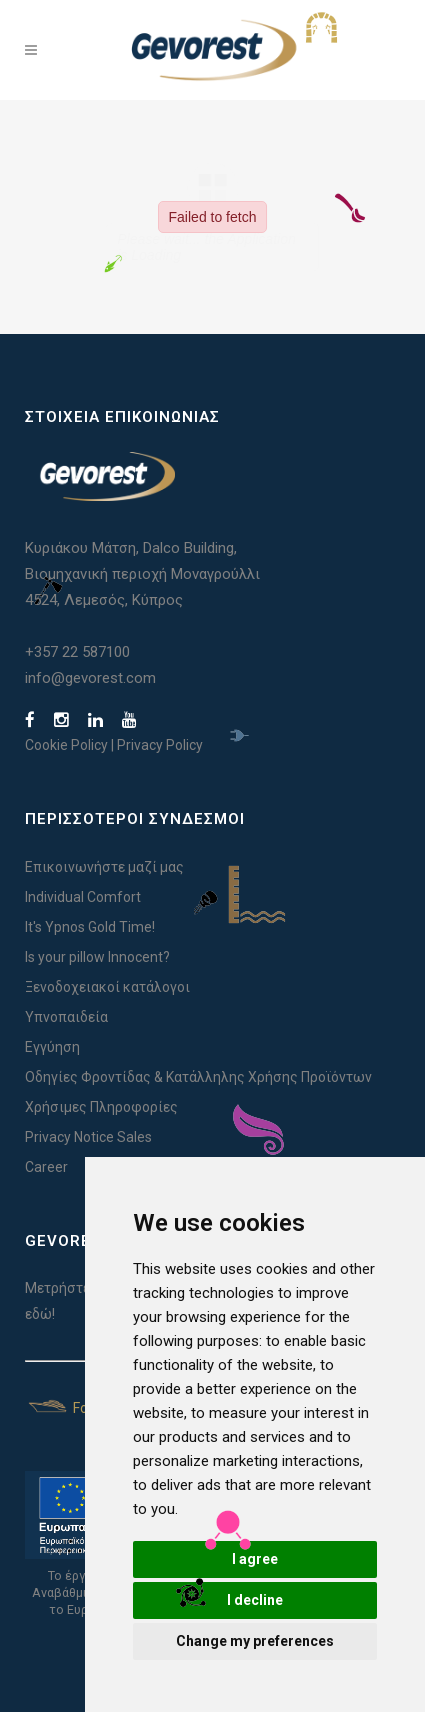 The width and height of the screenshot is (425, 1712). I want to click on ice cream scoop tool or utensil icon, so click(350, 208).